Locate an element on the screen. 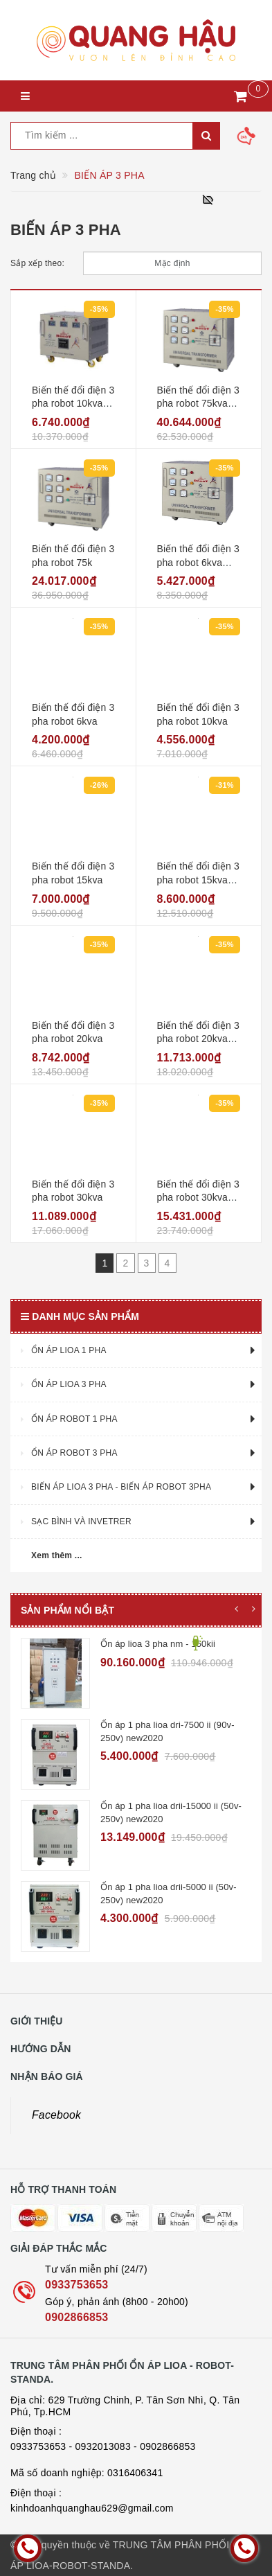 Image resolution: width=272 pixels, height=2576 pixels. remove a label or tag is located at coordinates (208, 200).